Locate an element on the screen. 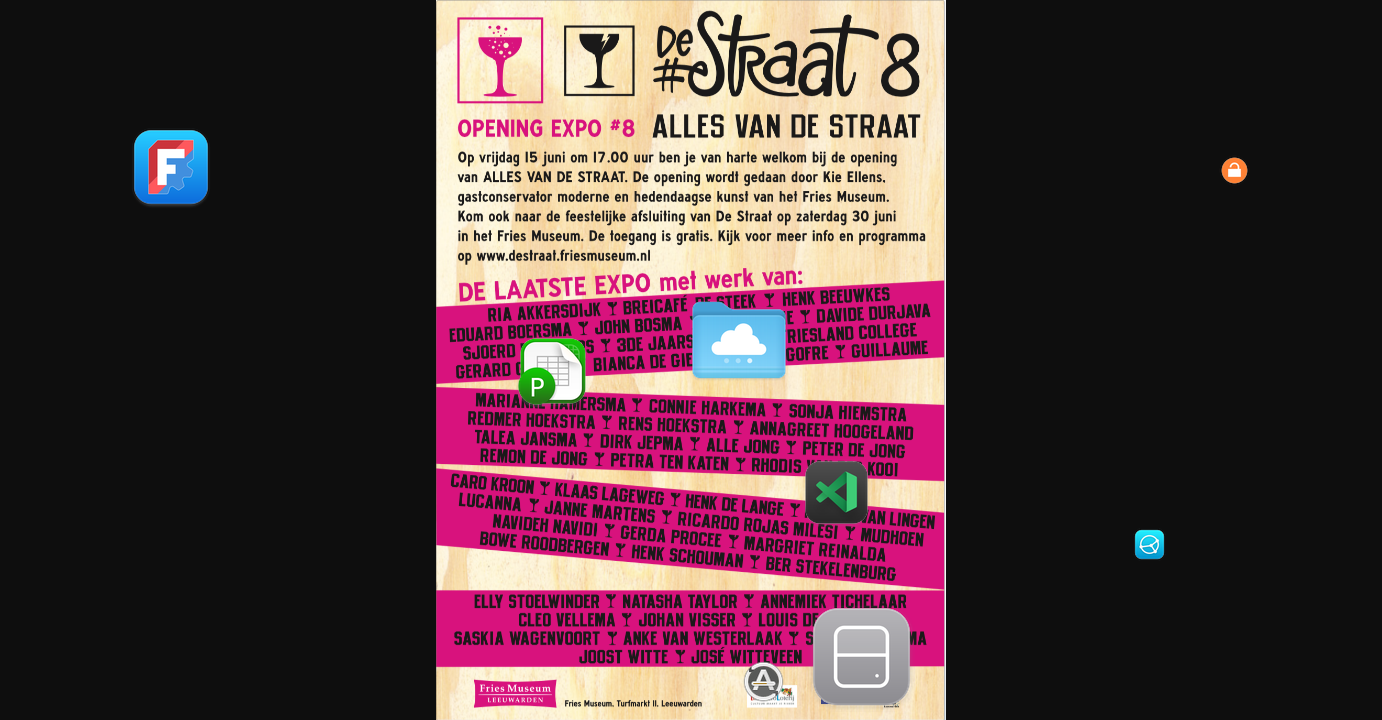  access scanner device preferences is located at coordinates (861, 658).